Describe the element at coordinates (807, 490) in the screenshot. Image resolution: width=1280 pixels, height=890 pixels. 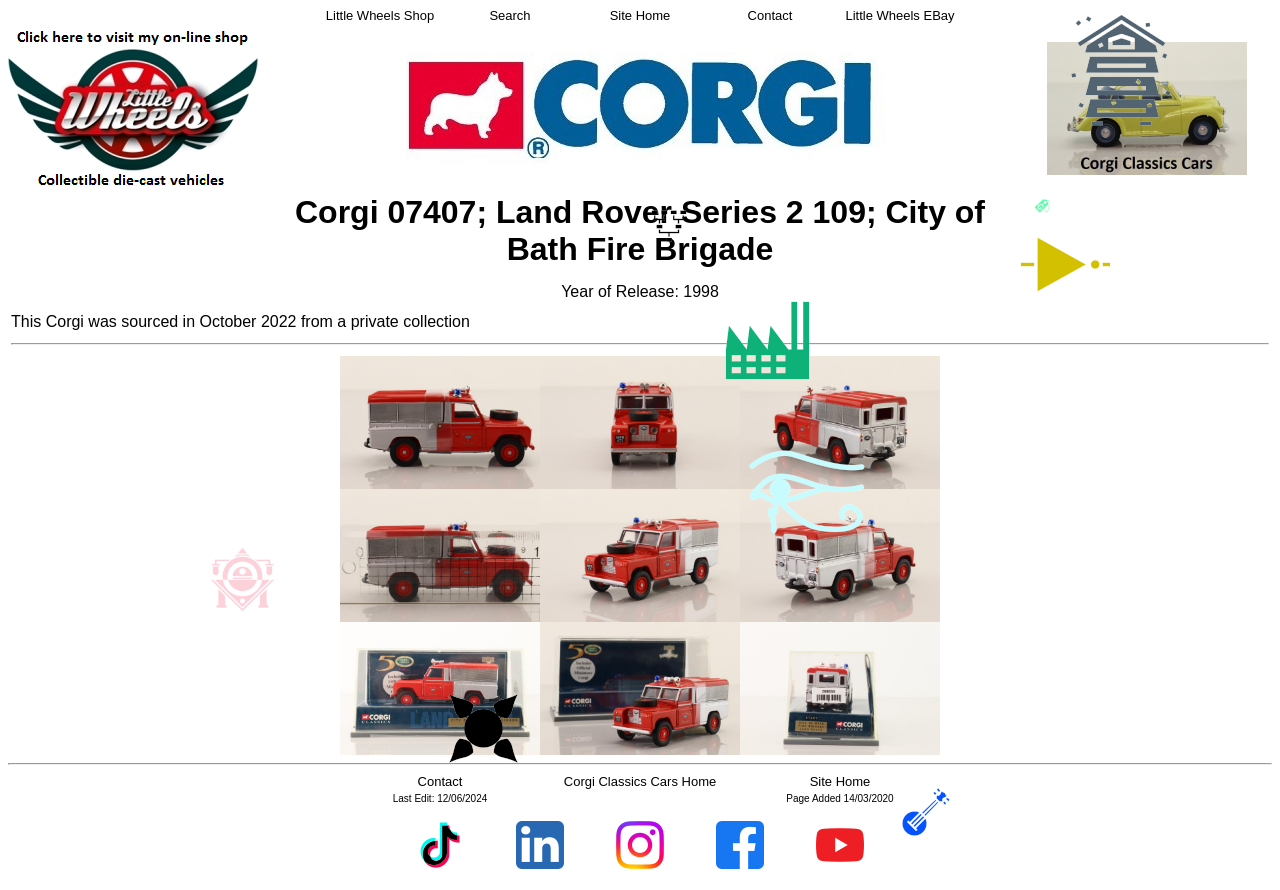
I see `access Egyptian or mythology-themed content` at that location.